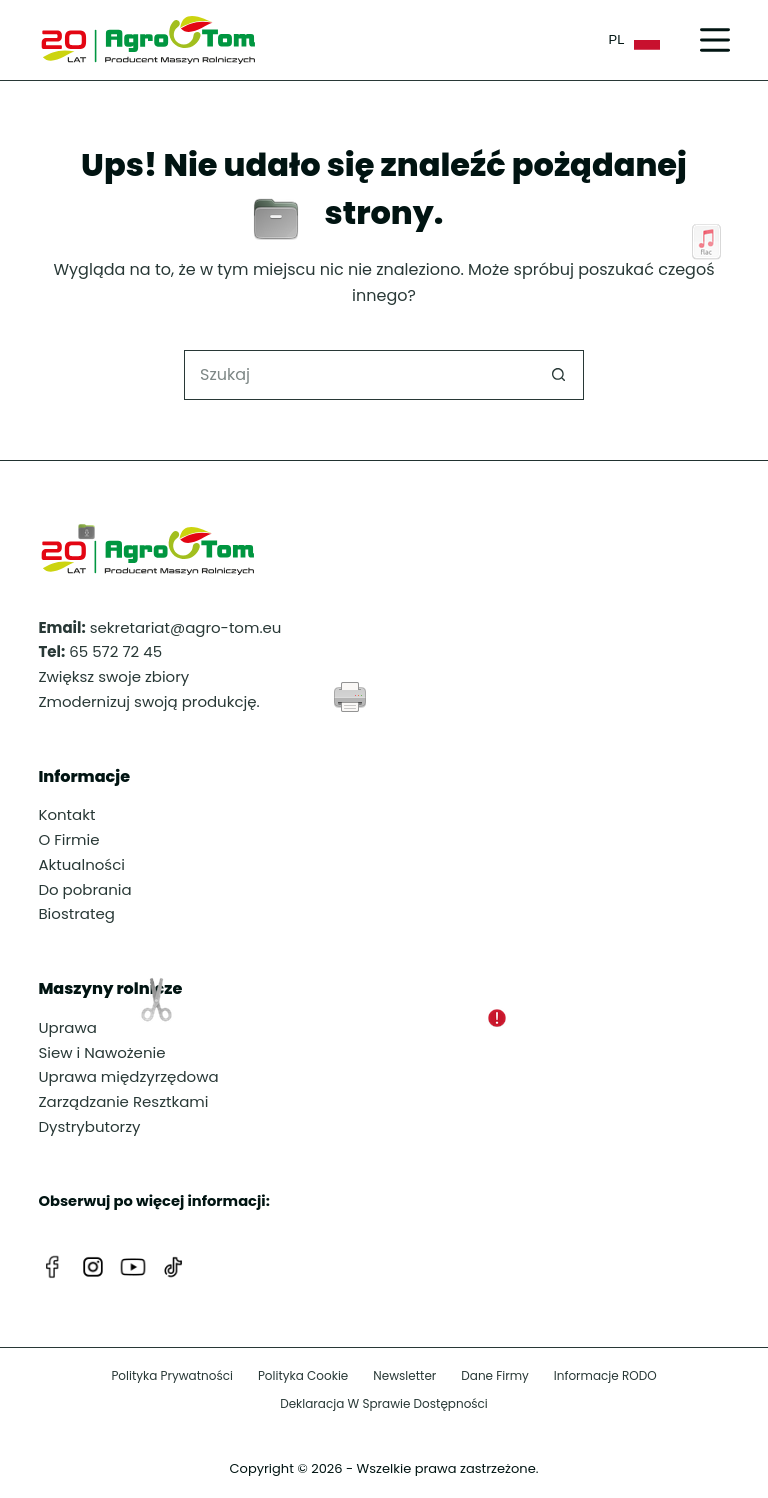 This screenshot has height=1498, width=768. Describe the element at coordinates (706, 241) in the screenshot. I see `a flac audio file` at that location.